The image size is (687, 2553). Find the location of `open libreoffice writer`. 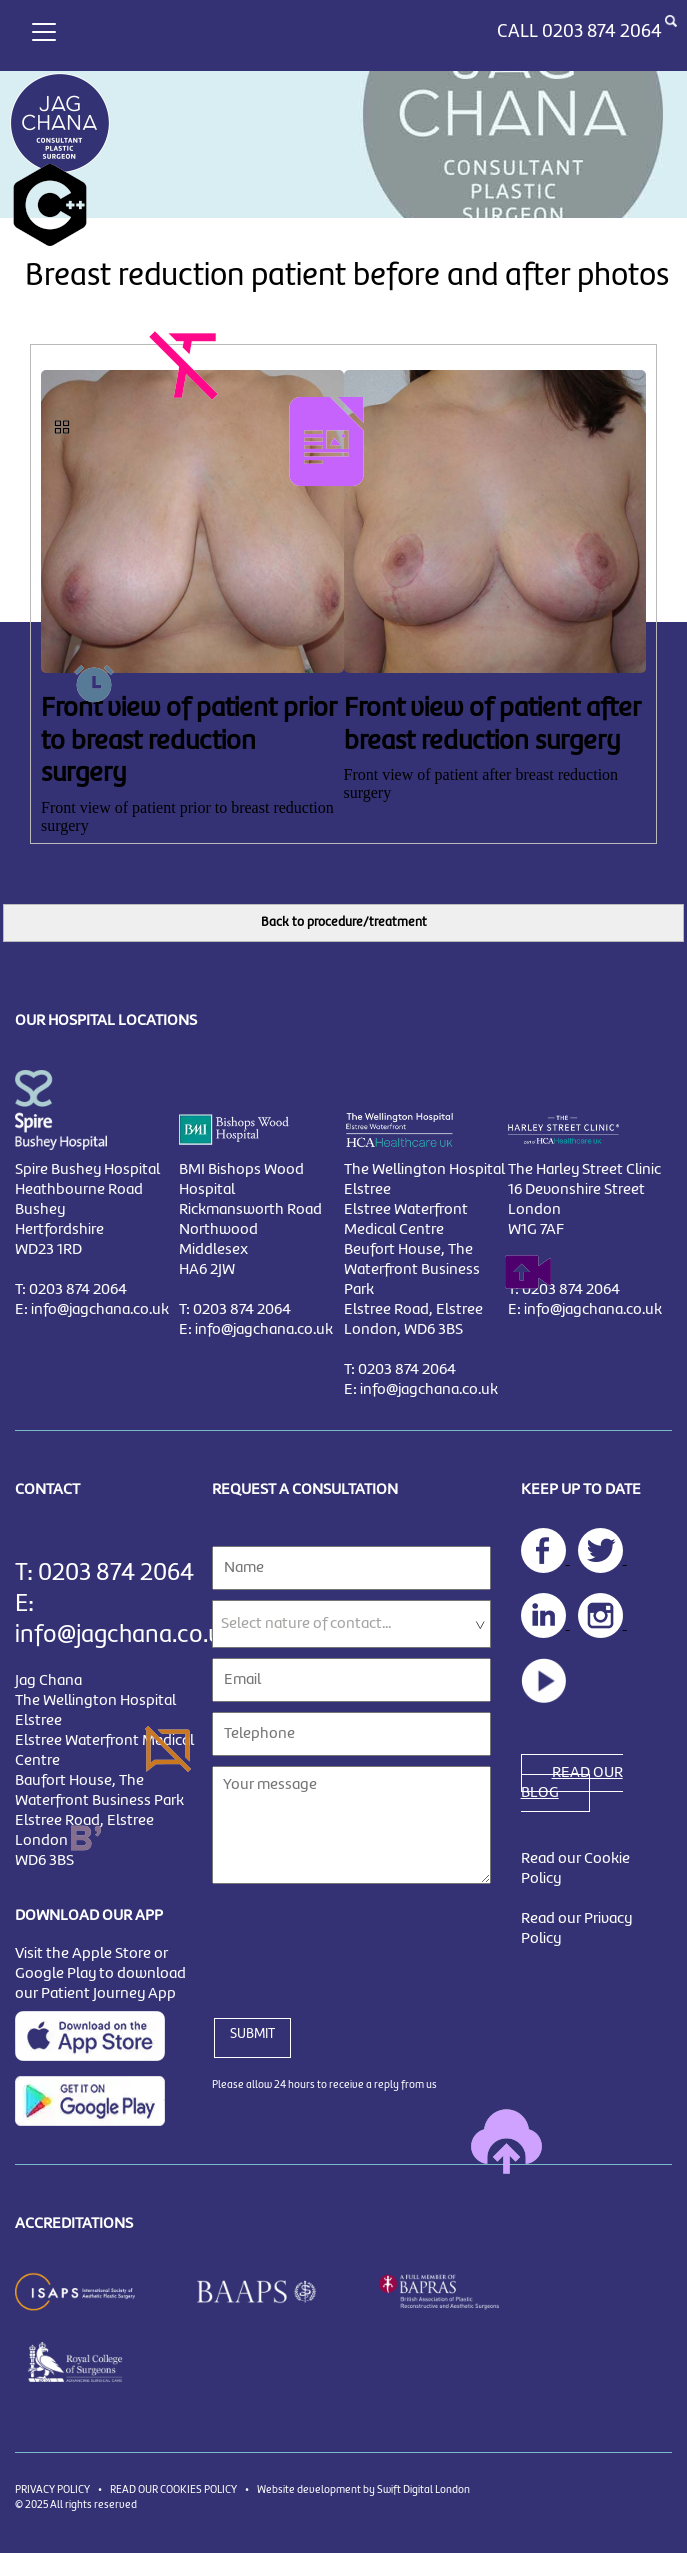

open libreoffice writer is located at coordinates (326, 441).